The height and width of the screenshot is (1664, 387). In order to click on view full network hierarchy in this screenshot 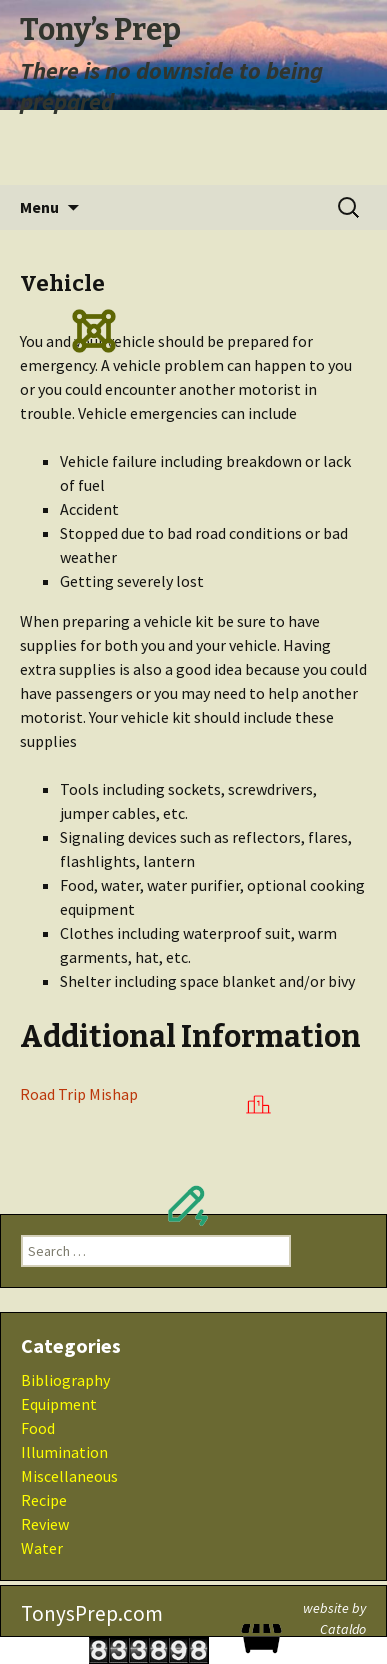, I will do `click(94, 331)`.